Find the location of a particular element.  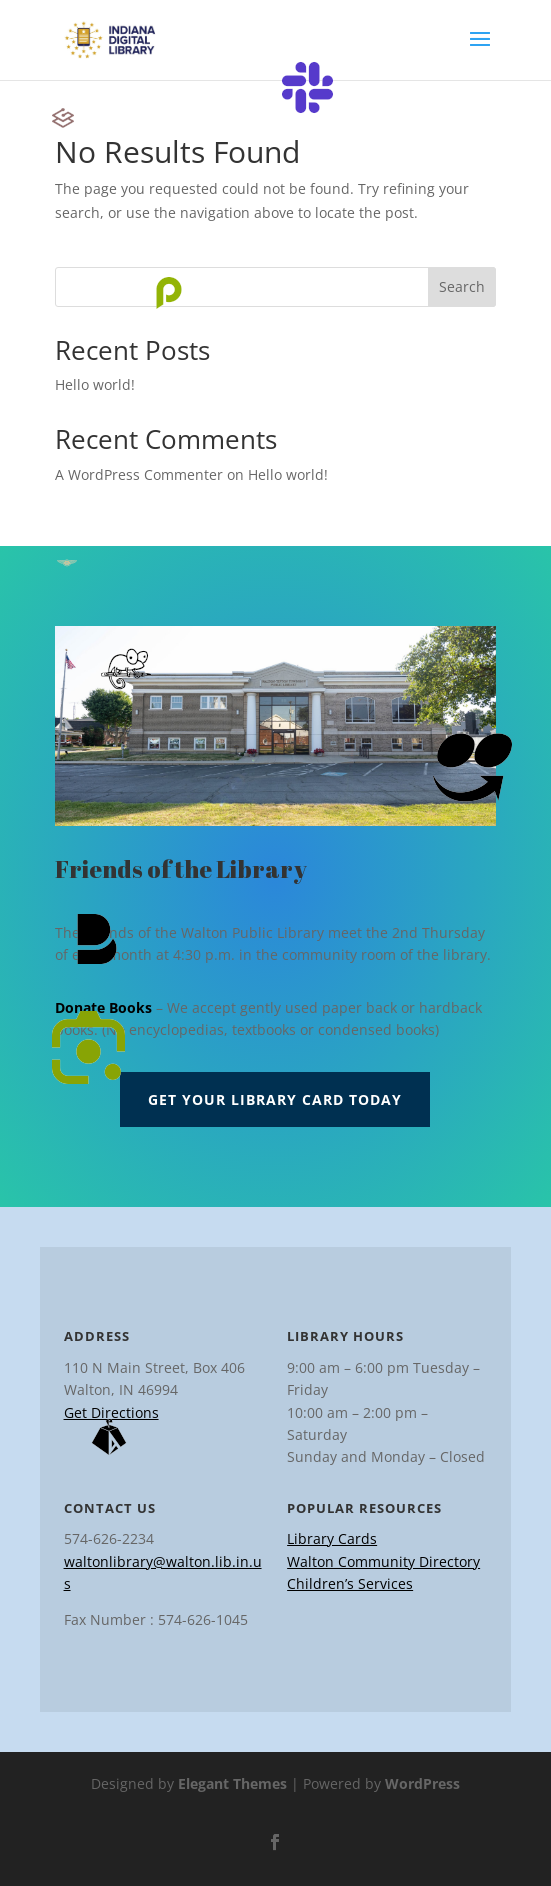

open the Beats audio app is located at coordinates (97, 939).